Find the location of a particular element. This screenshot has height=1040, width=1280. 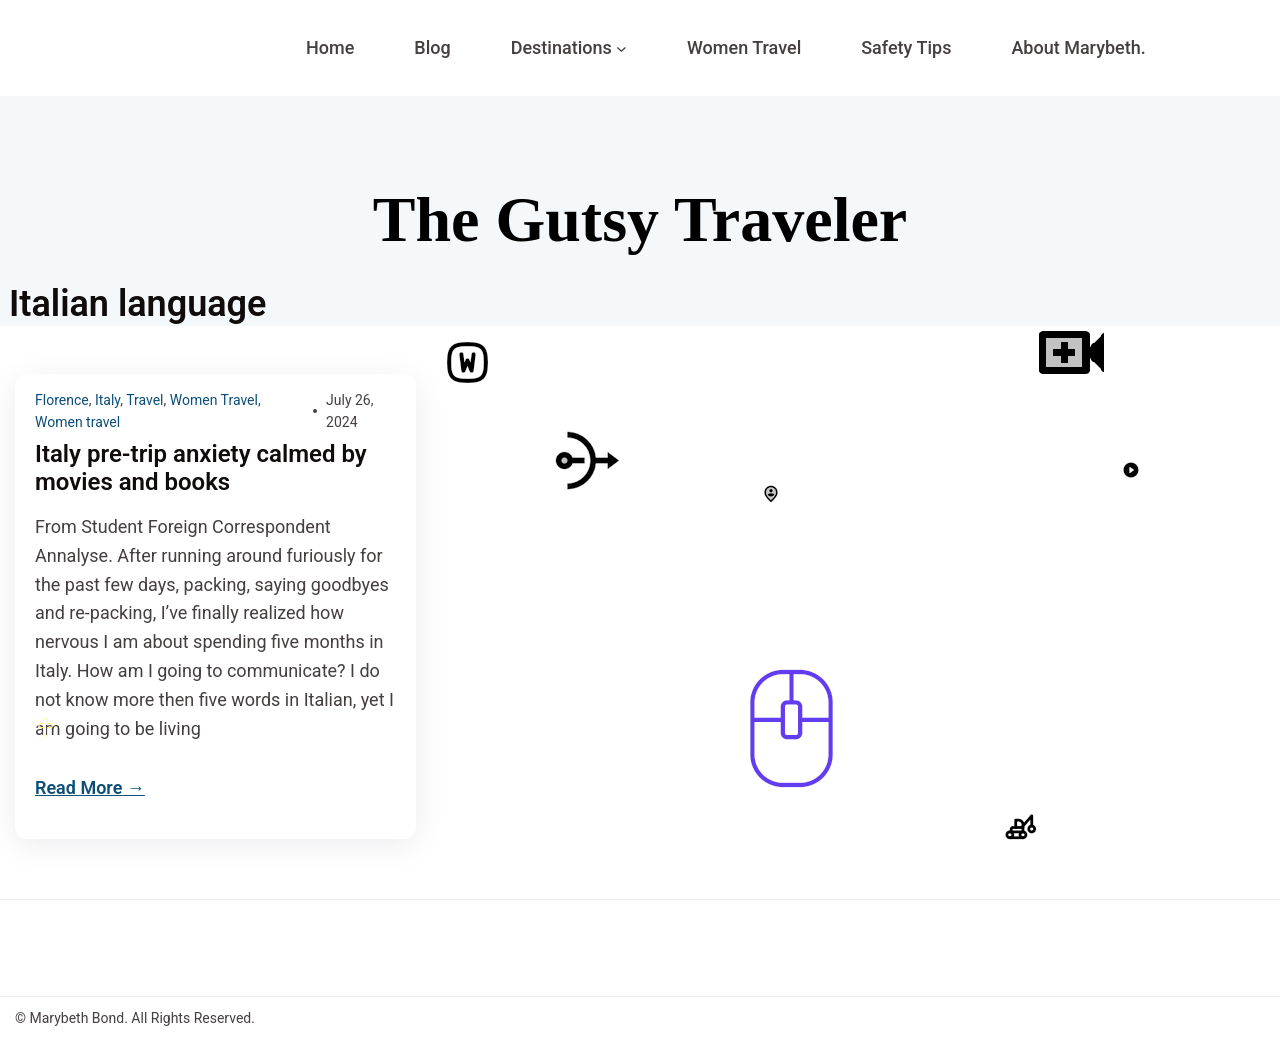

view a person's location on the map is located at coordinates (771, 494).